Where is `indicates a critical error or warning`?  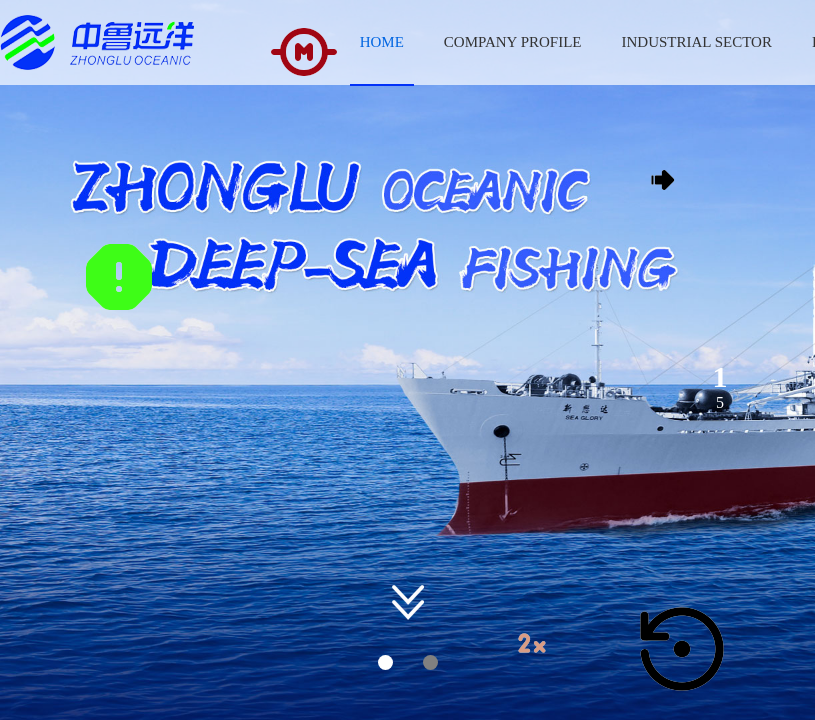
indicates a critical error or warning is located at coordinates (119, 277).